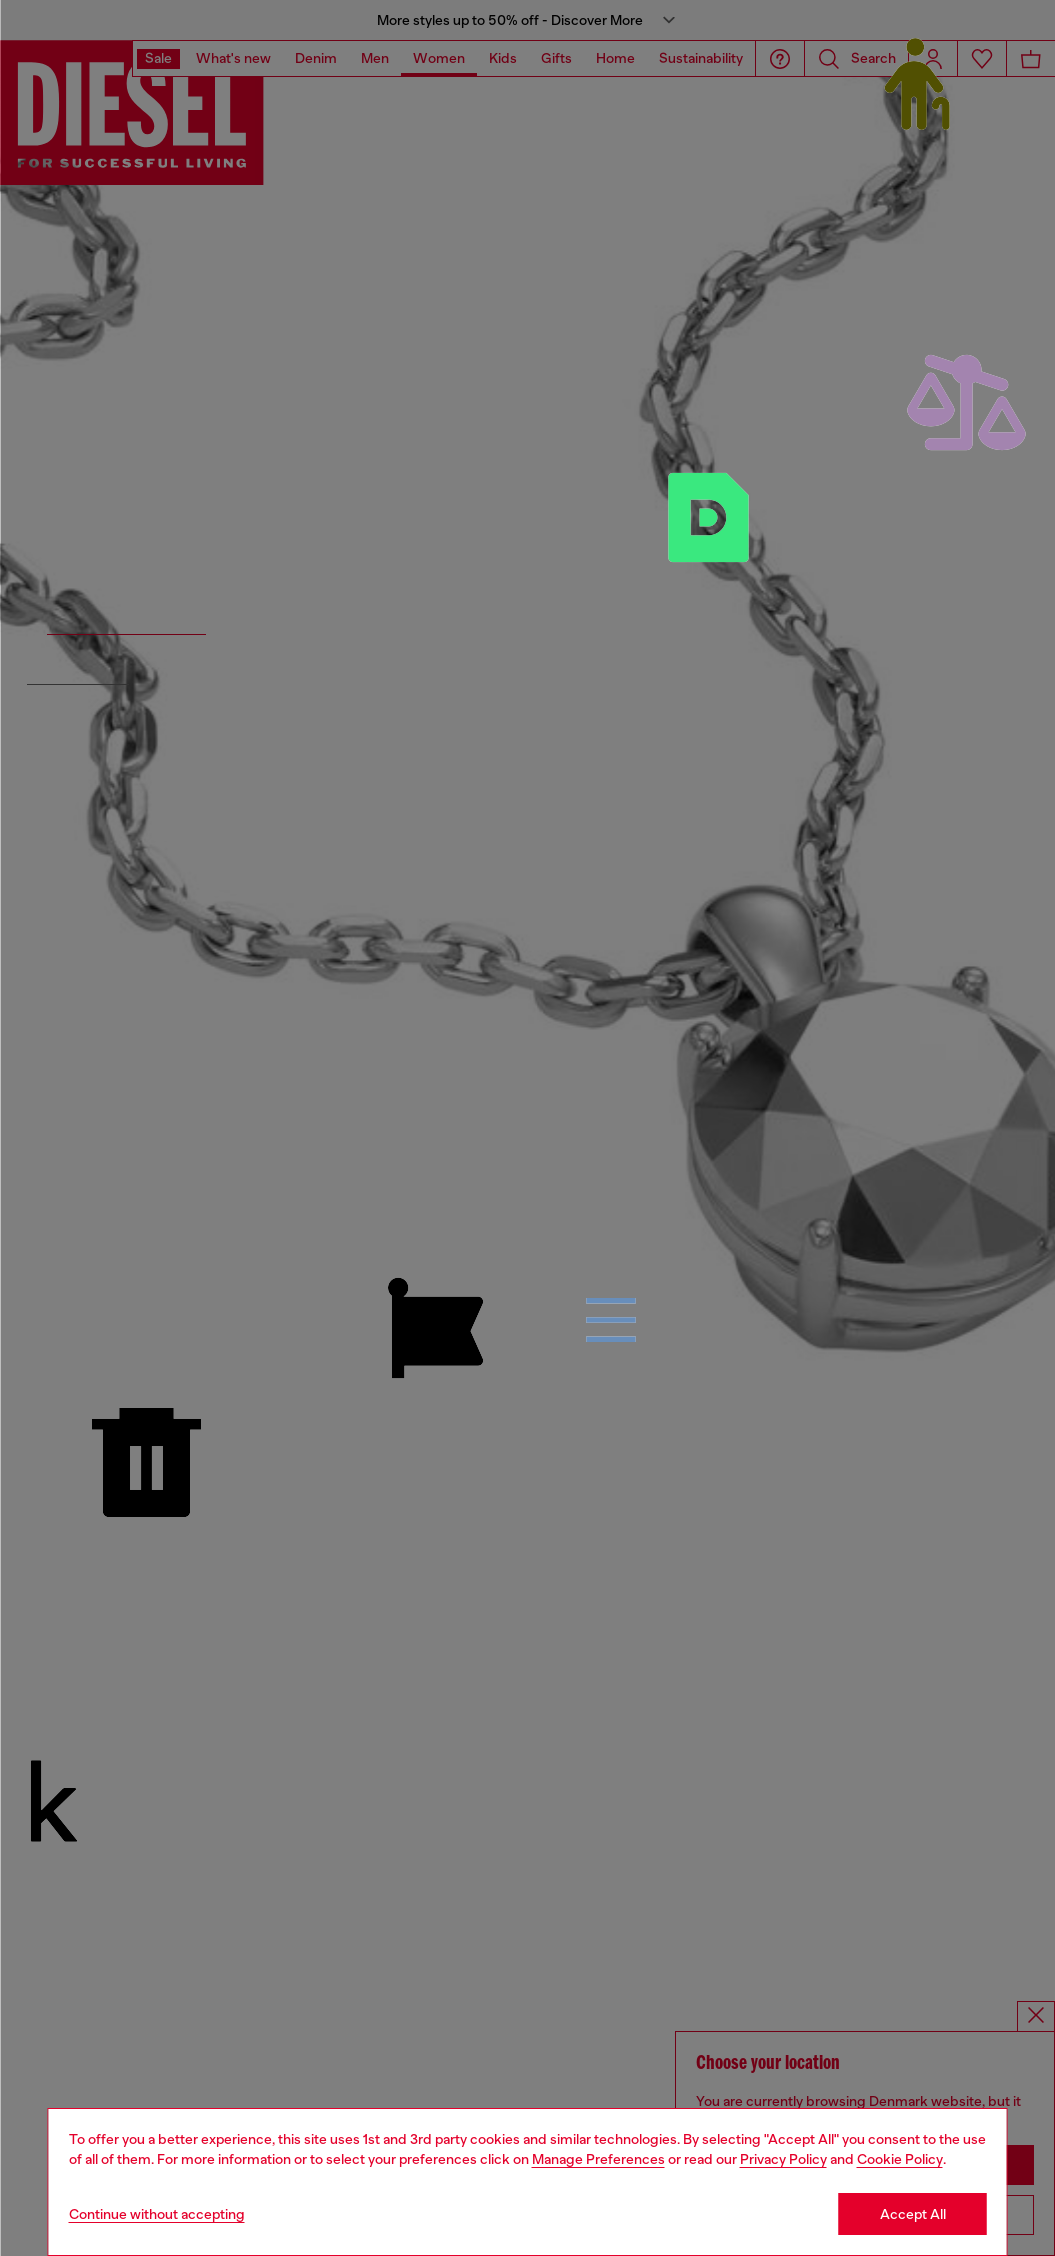 This screenshot has height=2256, width=1055. Describe the element at coordinates (436, 1328) in the screenshot. I see `font awesome brand logo` at that location.